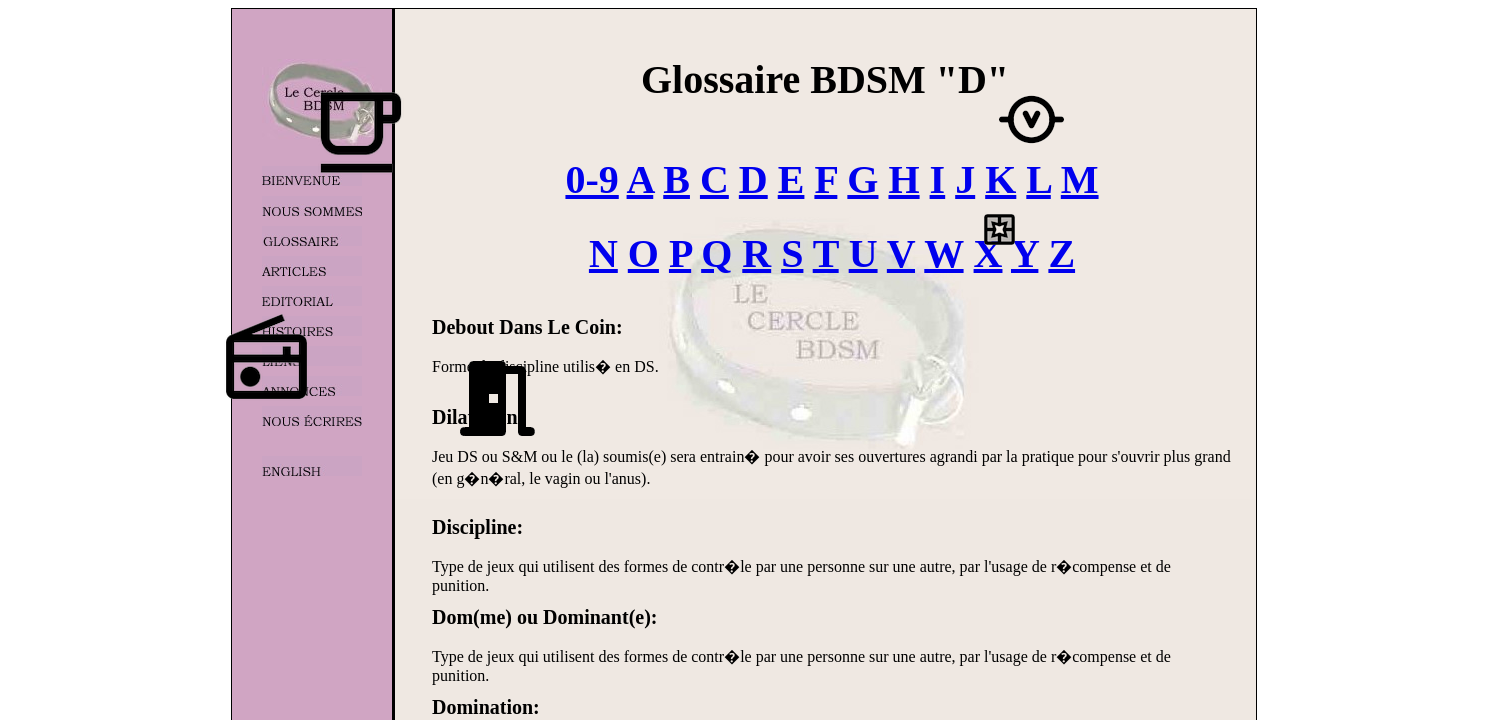  What do you see at coordinates (356, 132) in the screenshot?
I see `access café or coffee shop locations` at bounding box center [356, 132].